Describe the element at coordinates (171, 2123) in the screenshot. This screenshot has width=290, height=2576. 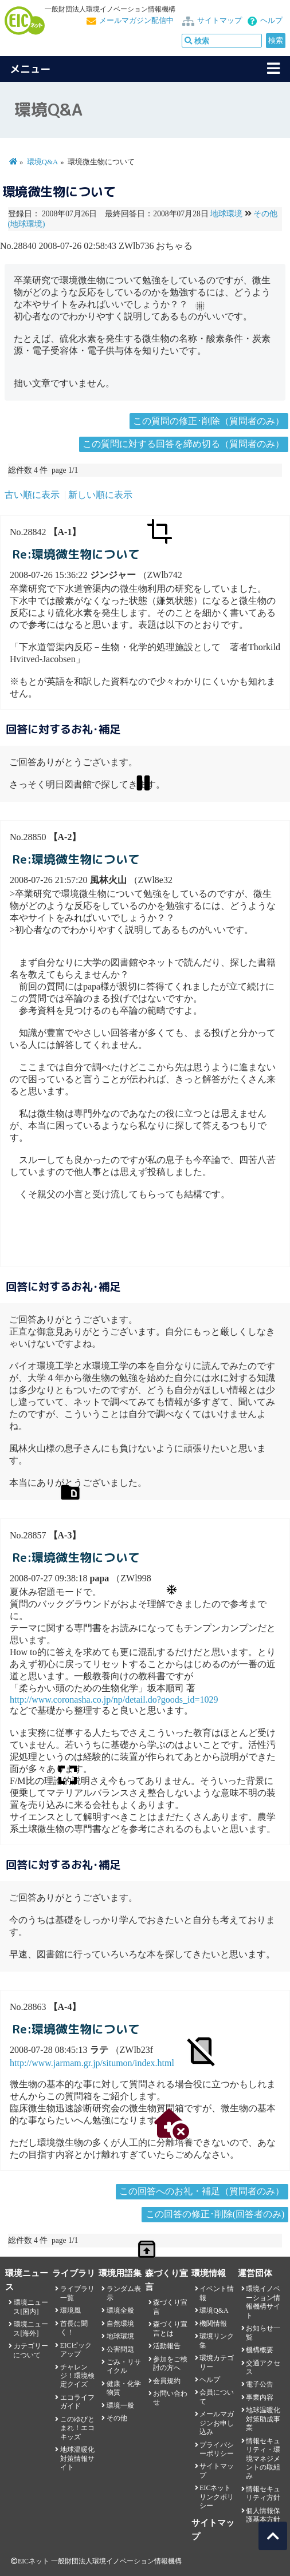
I see `medical facility or clinic unavailable` at that location.